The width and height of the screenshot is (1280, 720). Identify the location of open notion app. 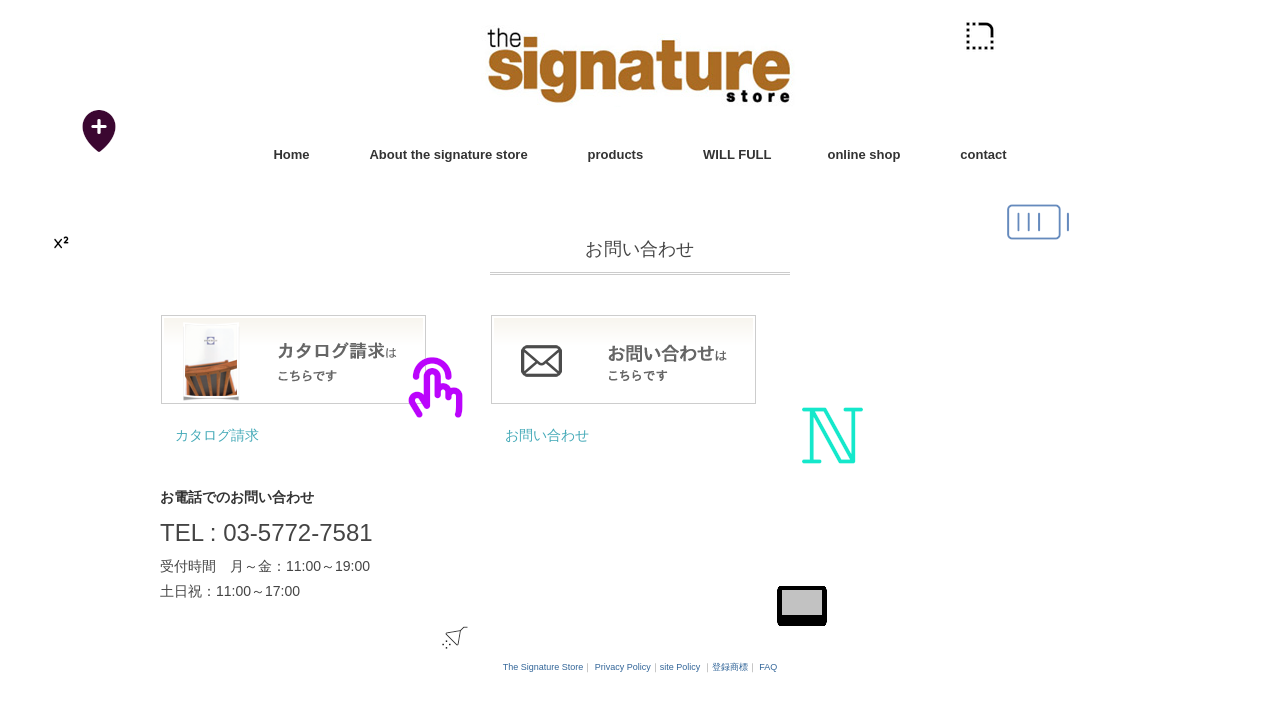
(832, 435).